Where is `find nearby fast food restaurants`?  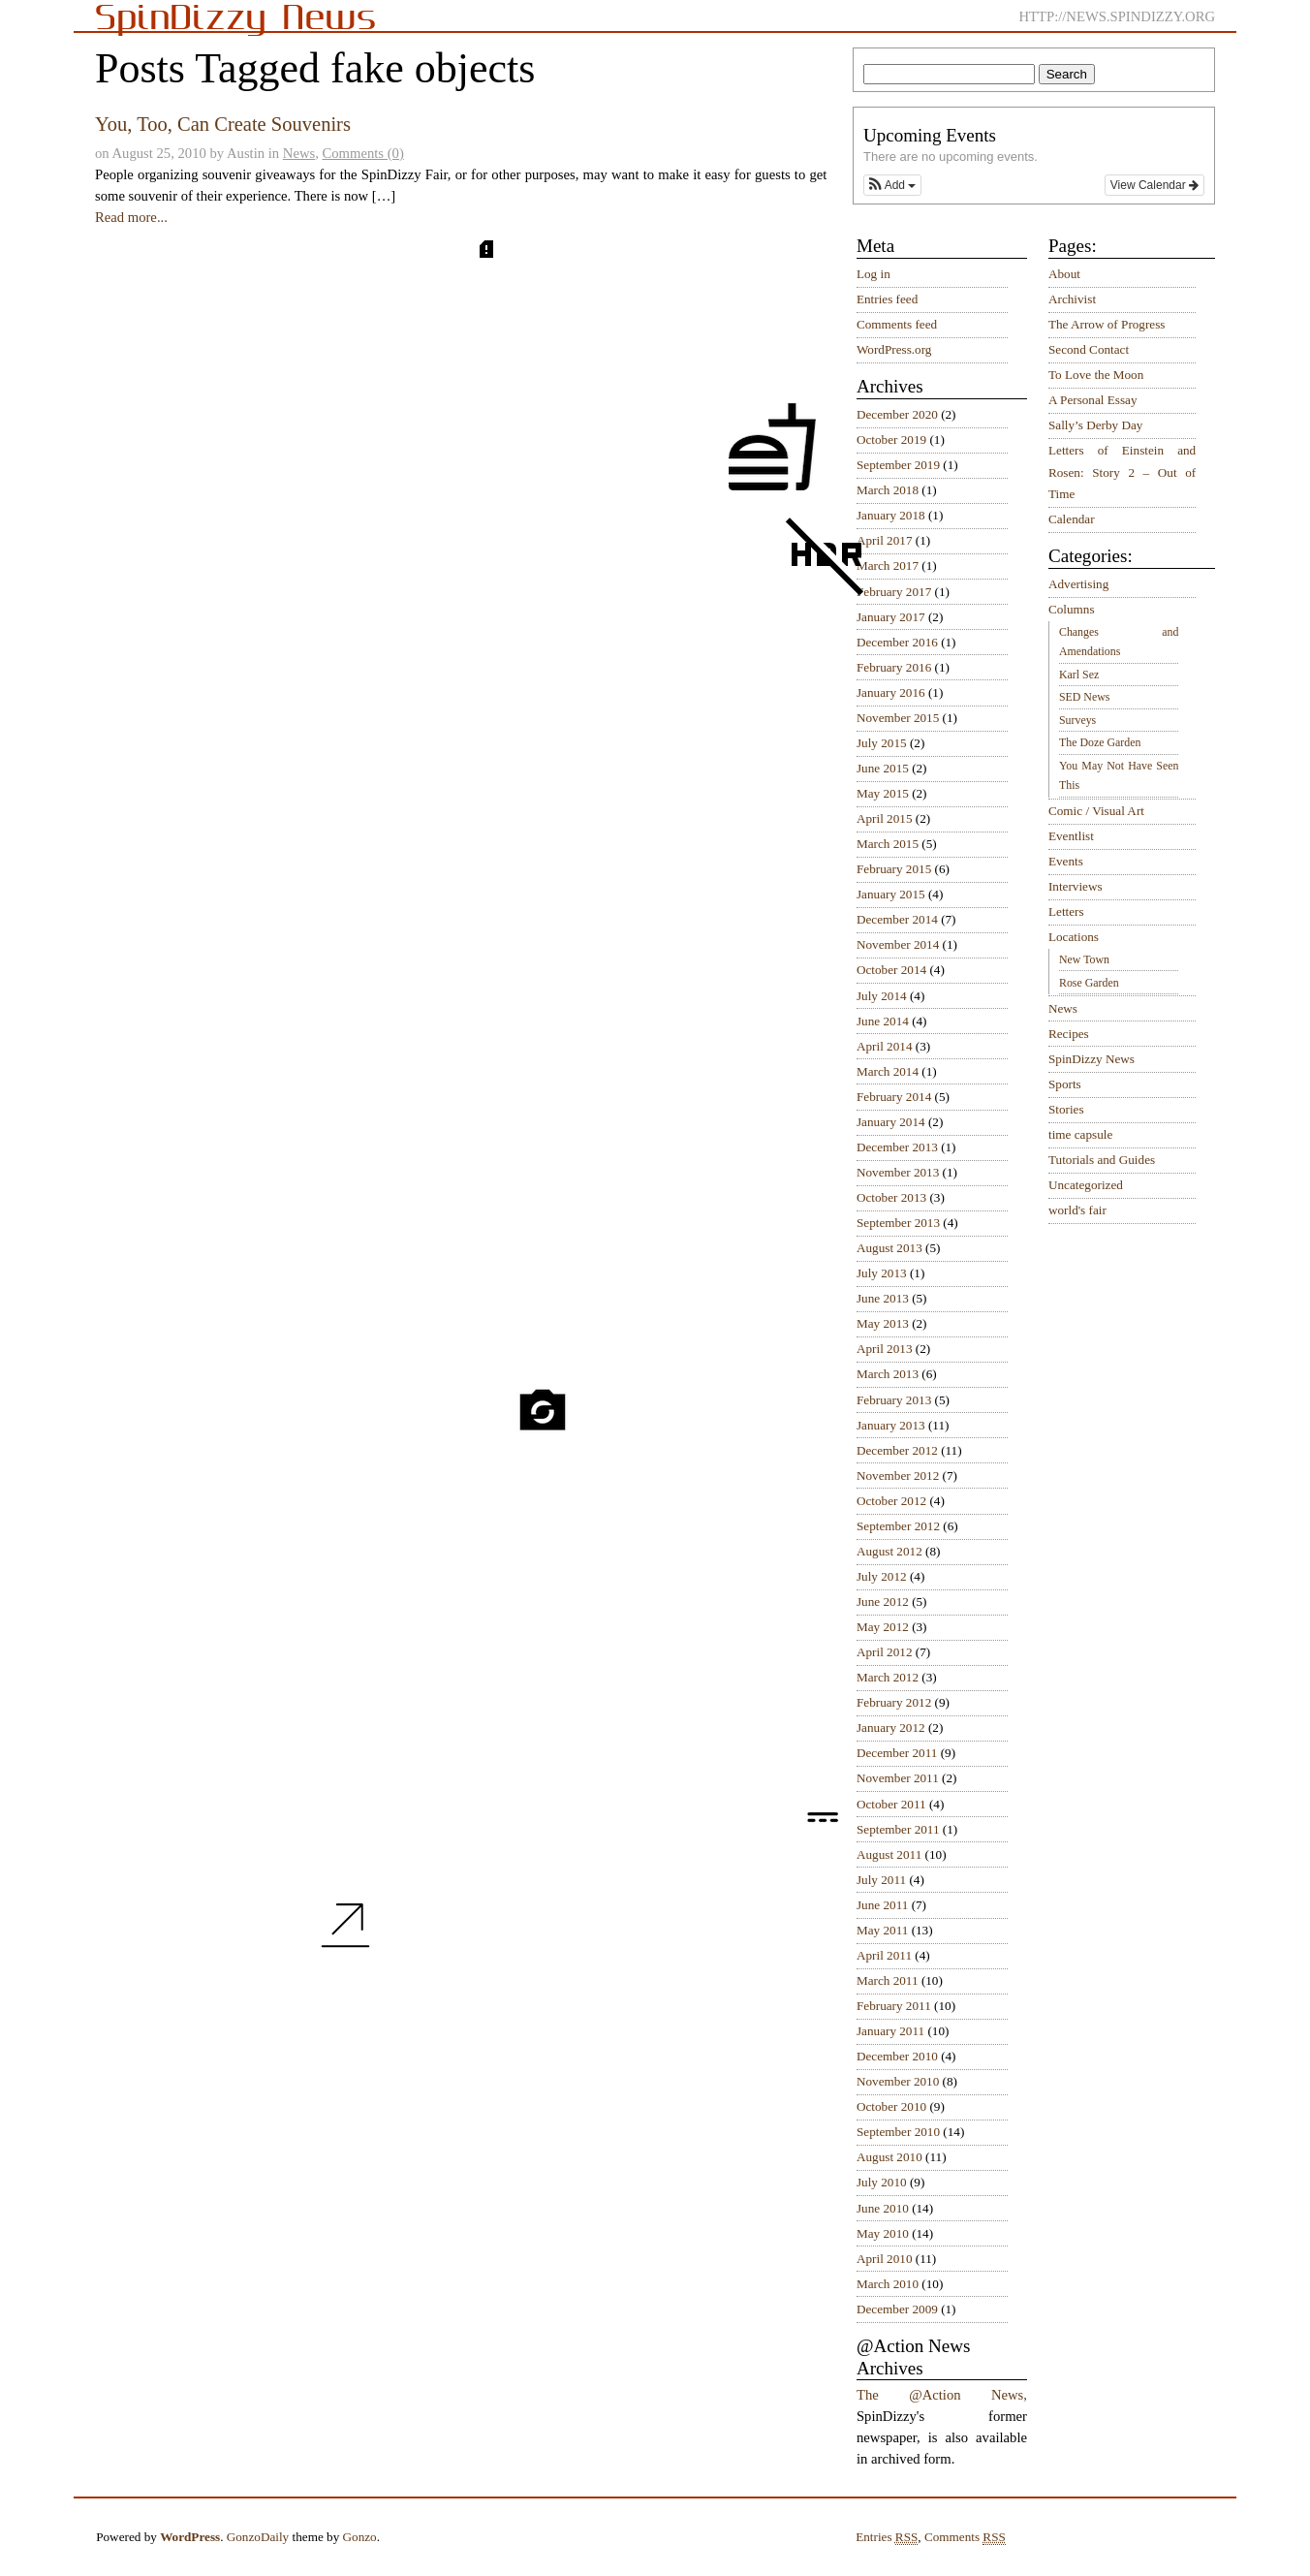
find nearby fast food restaurants is located at coordinates (772, 447).